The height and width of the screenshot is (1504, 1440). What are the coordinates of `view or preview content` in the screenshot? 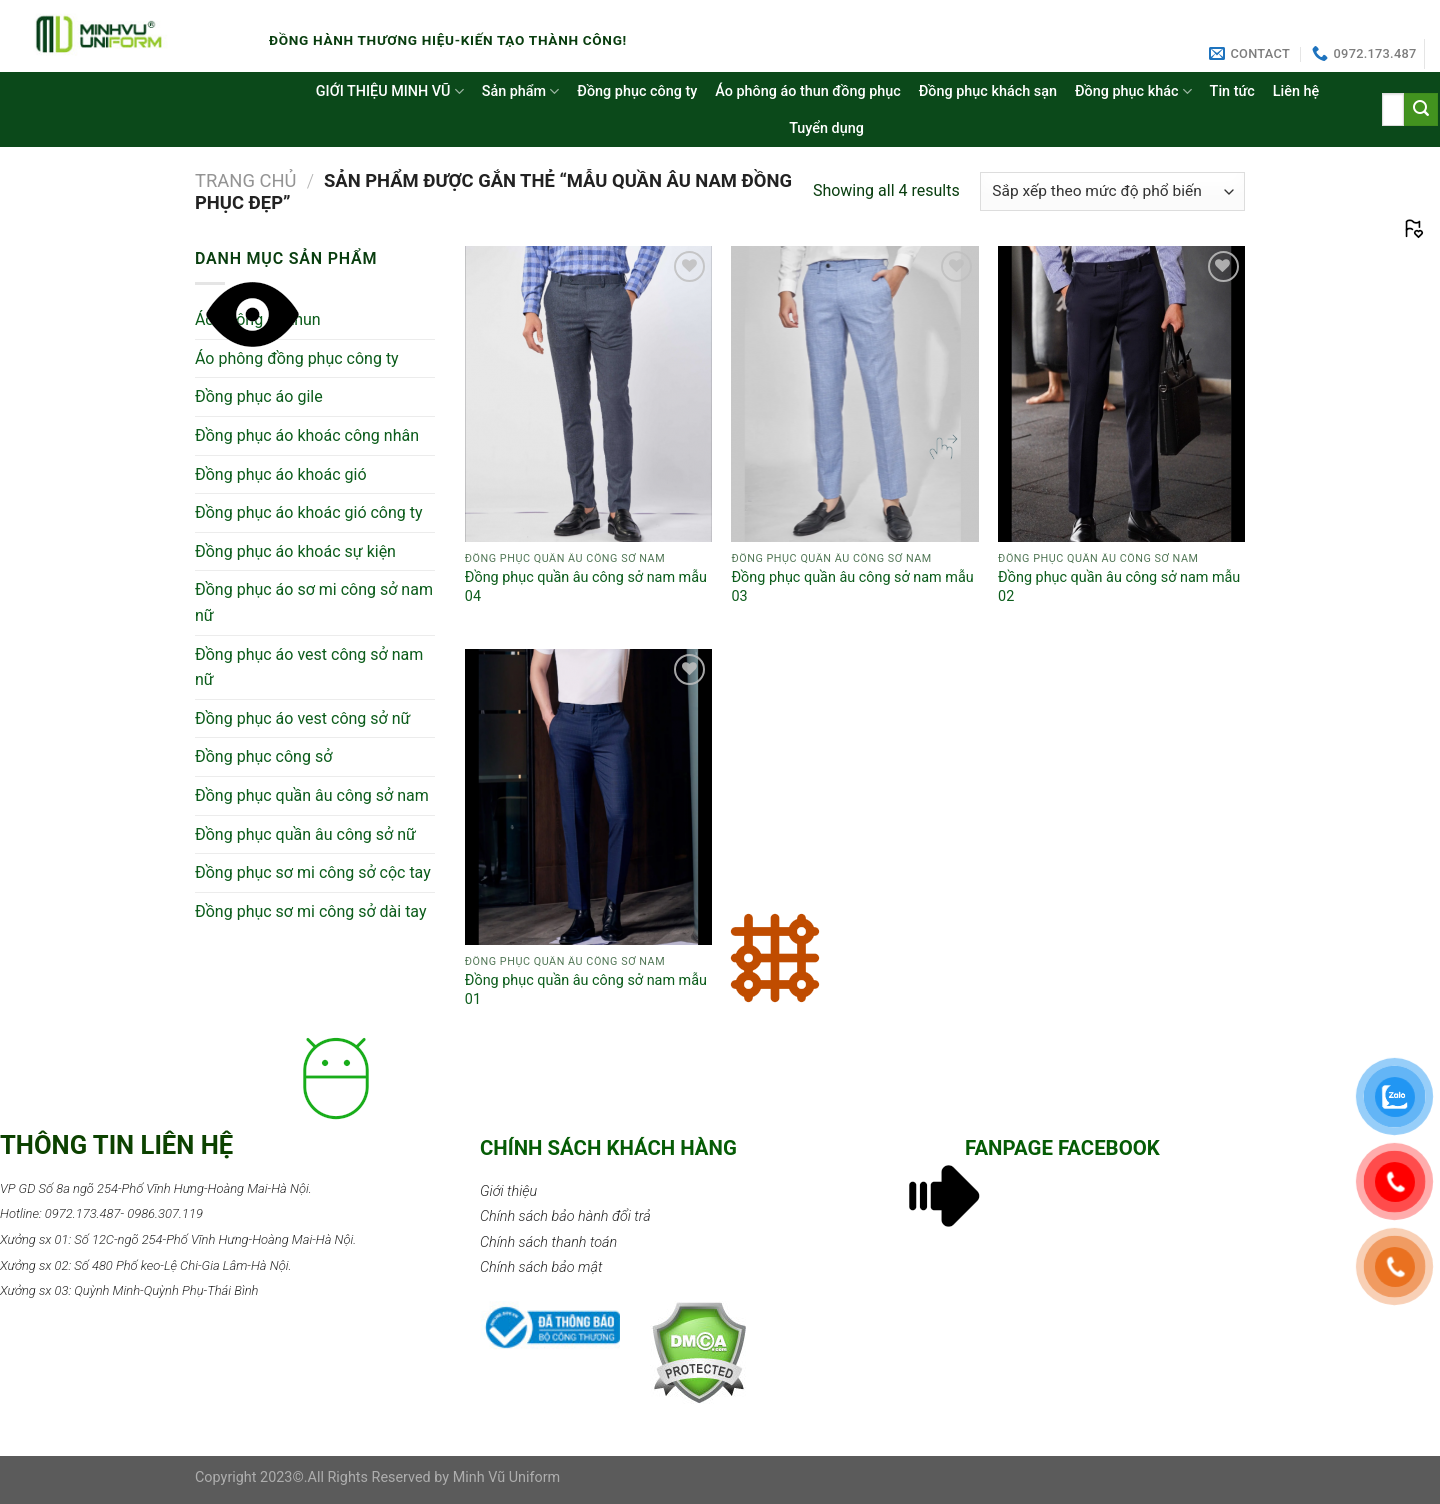 It's located at (252, 314).